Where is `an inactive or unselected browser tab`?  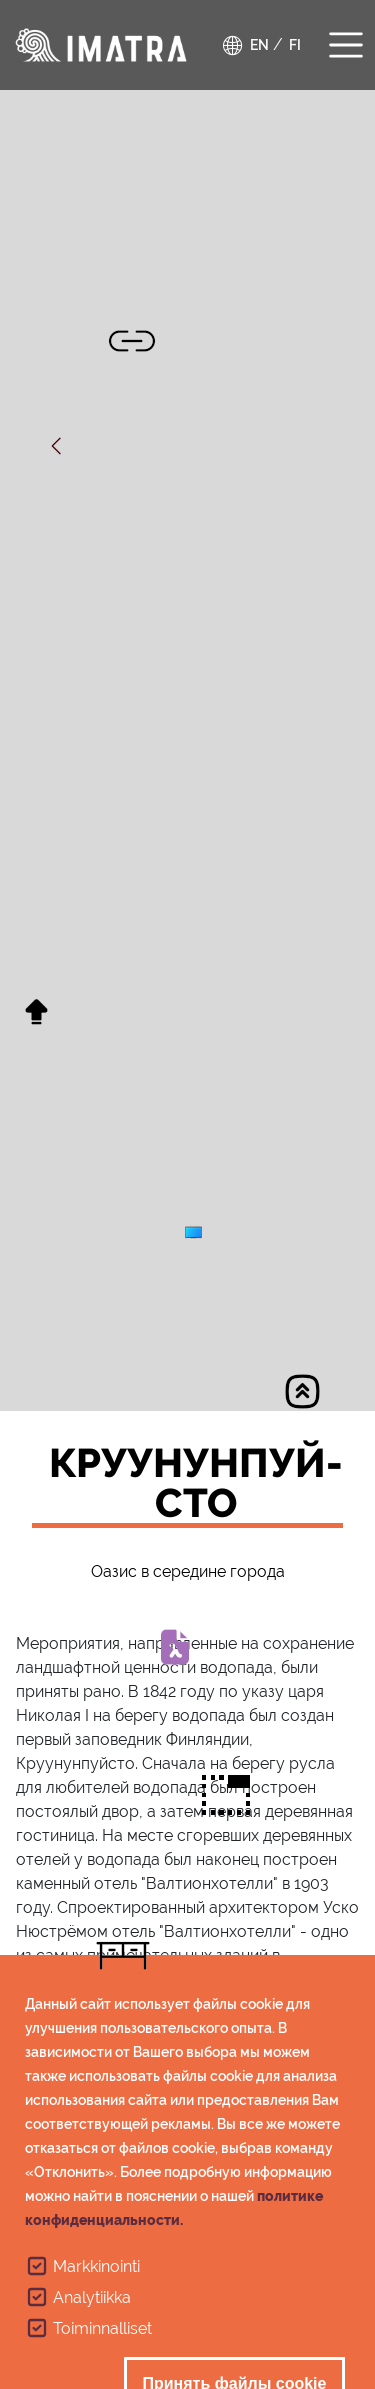 an inactive or unselected browser tab is located at coordinates (226, 1795).